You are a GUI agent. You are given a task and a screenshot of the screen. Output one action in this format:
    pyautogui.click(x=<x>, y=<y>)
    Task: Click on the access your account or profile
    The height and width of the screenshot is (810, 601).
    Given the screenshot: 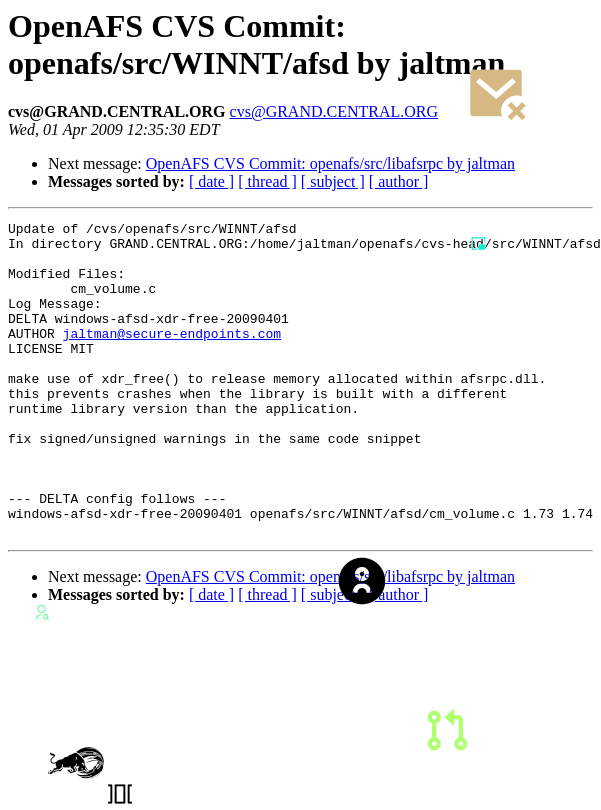 What is the action you would take?
    pyautogui.click(x=362, y=581)
    